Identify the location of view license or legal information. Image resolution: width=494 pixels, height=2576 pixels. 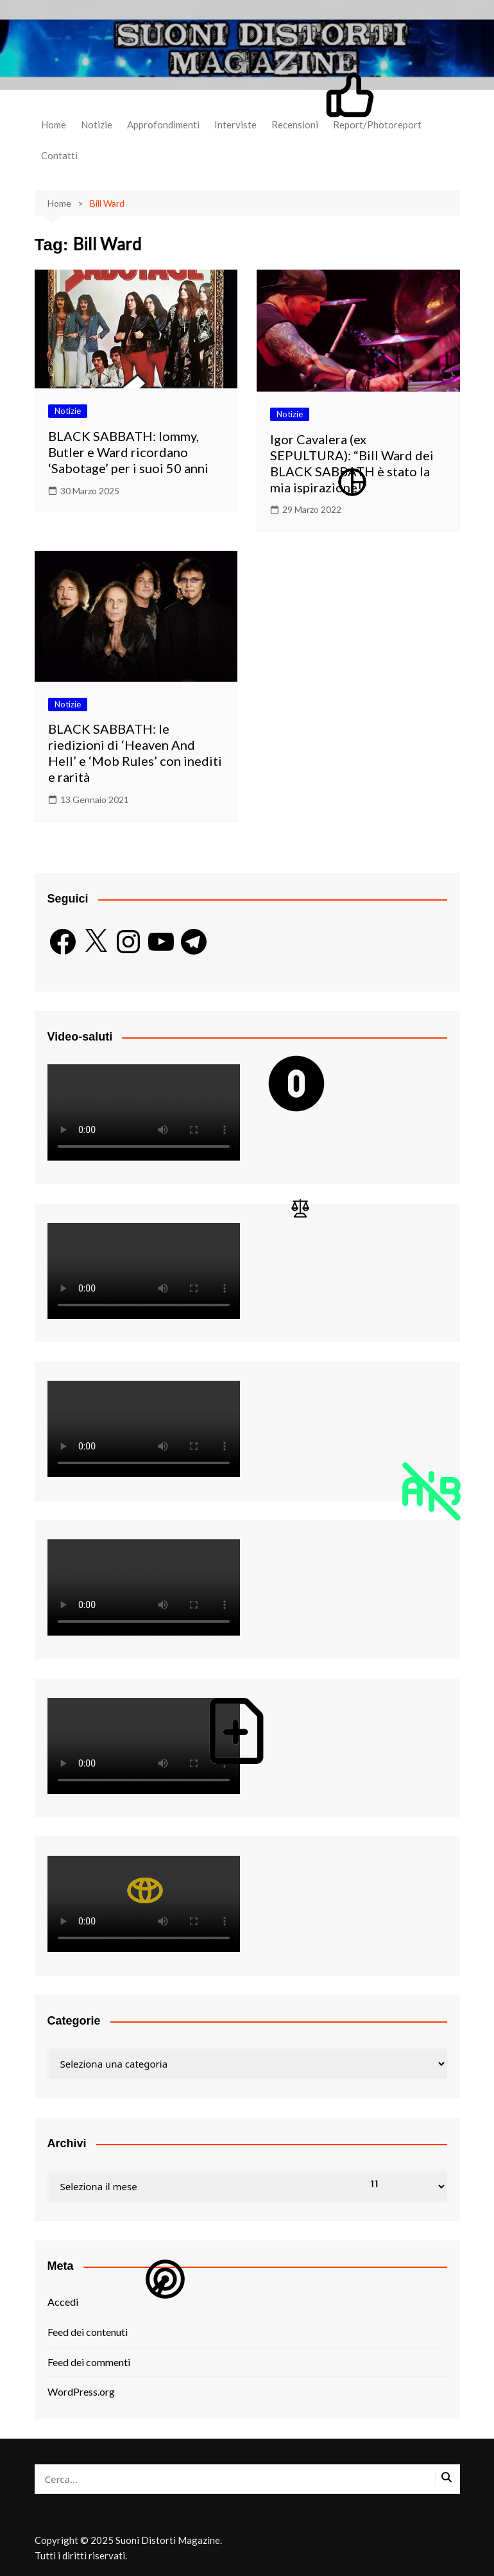
(300, 1209).